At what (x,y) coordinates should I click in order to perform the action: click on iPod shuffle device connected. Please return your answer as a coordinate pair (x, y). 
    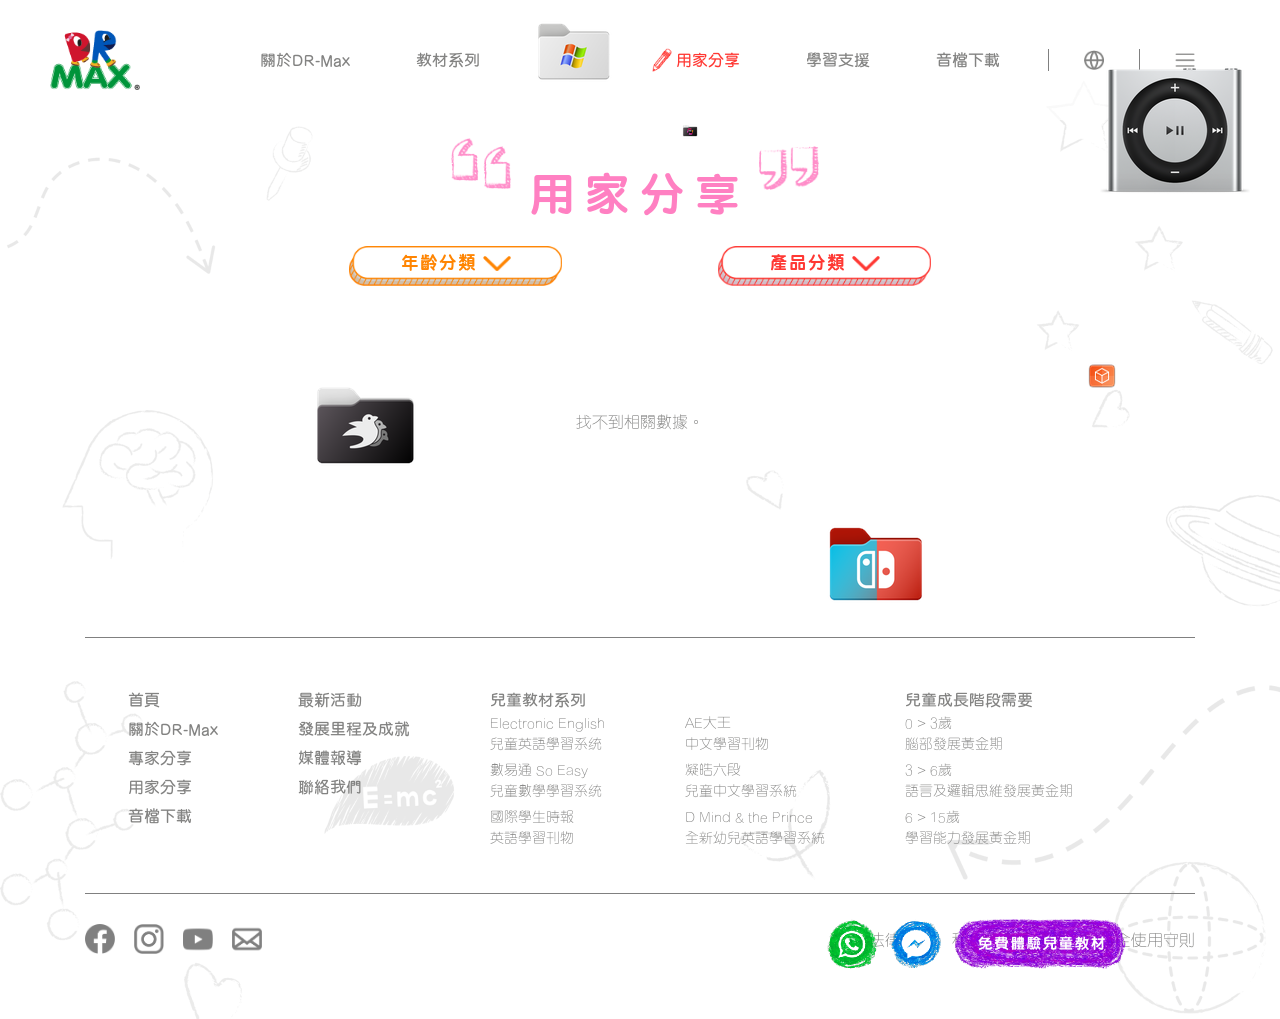
    Looking at the image, I should click on (1175, 130).